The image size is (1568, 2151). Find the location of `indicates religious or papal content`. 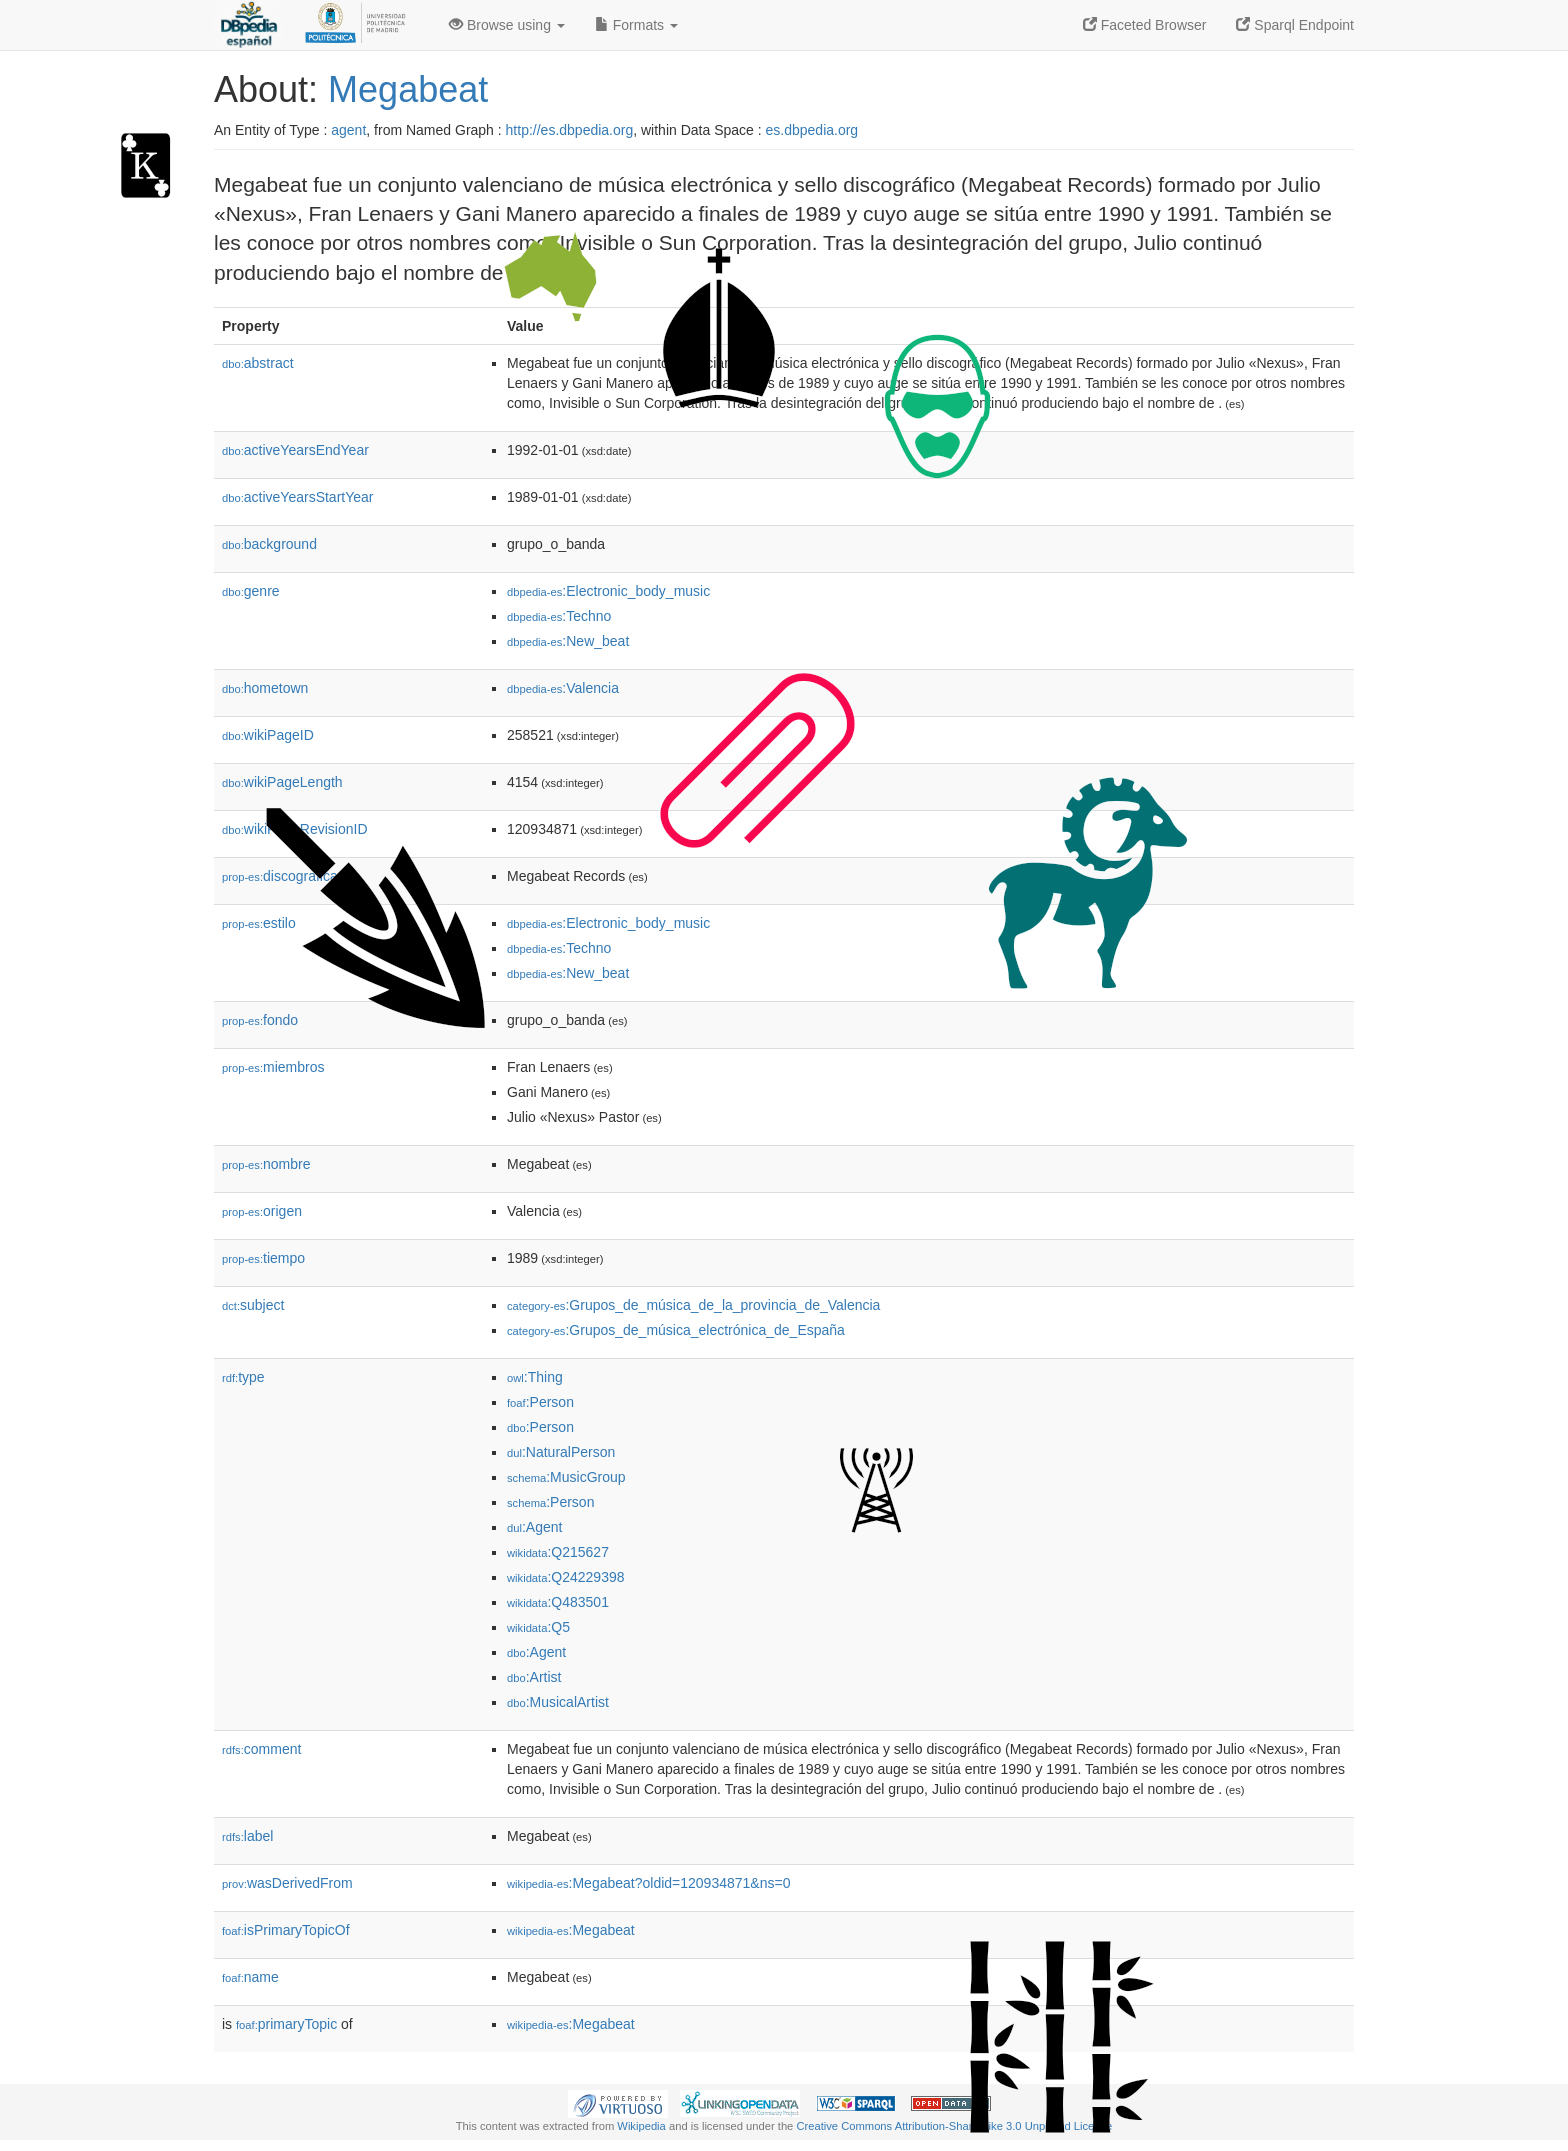

indicates religious or papal content is located at coordinates (719, 328).